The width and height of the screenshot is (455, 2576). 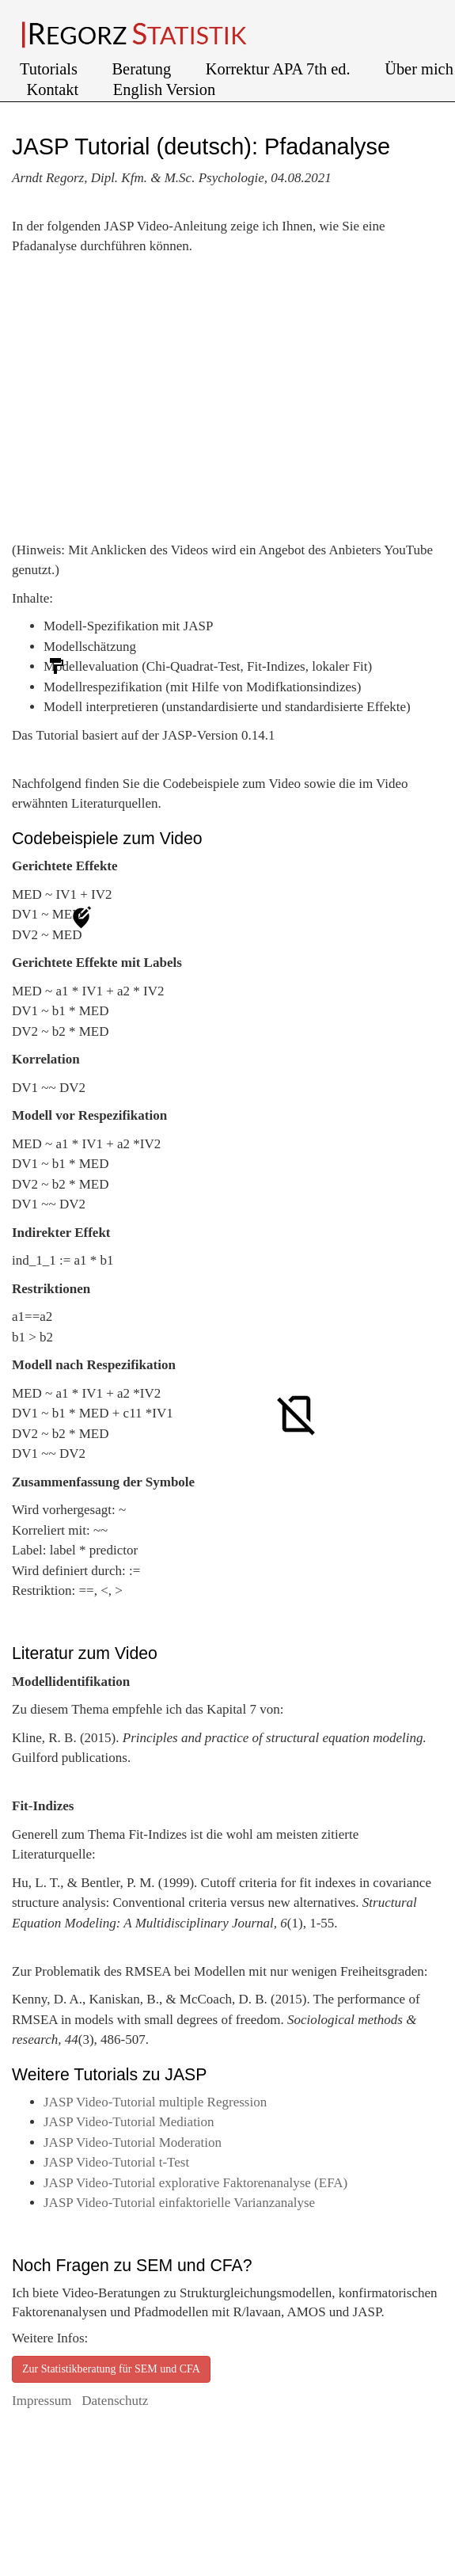 What do you see at coordinates (56, 666) in the screenshot?
I see `apply formatting style to selected content` at bounding box center [56, 666].